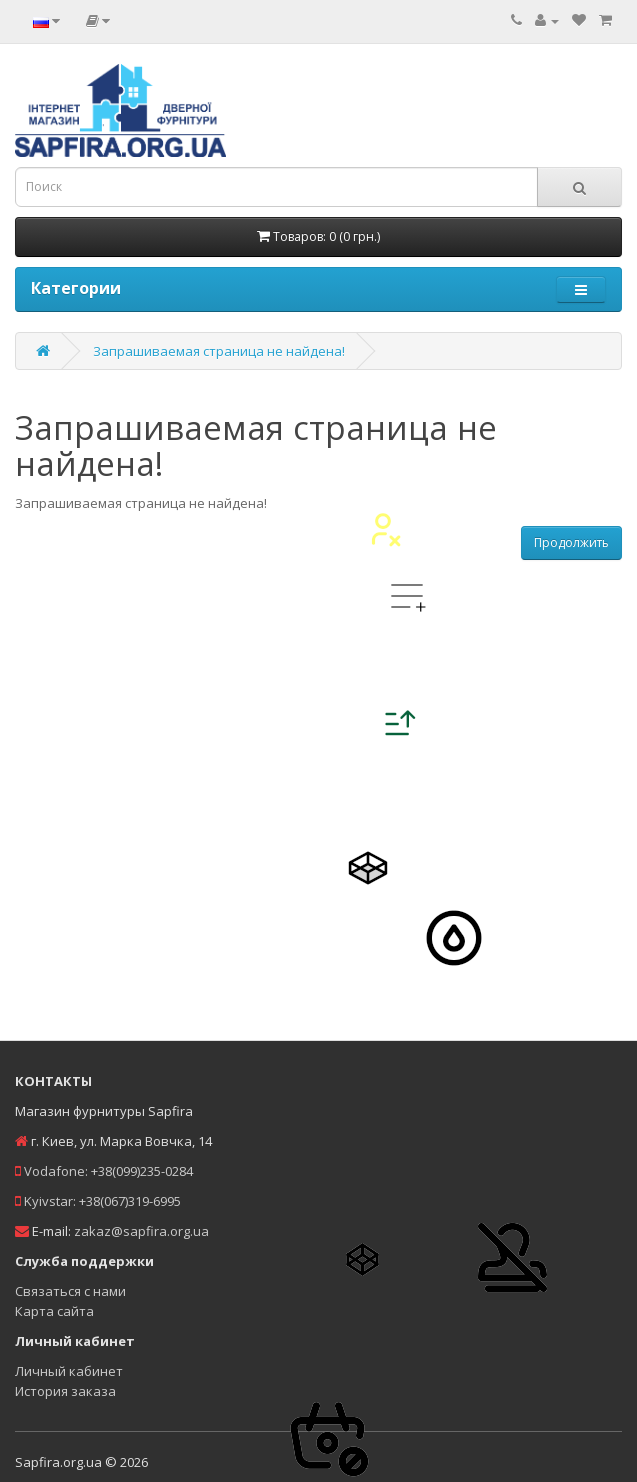 The height and width of the screenshot is (1482, 637). What do you see at coordinates (327, 1435) in the screenshot?
I see `cancel or remove shopping basket` at bounding box center [327, 1435].